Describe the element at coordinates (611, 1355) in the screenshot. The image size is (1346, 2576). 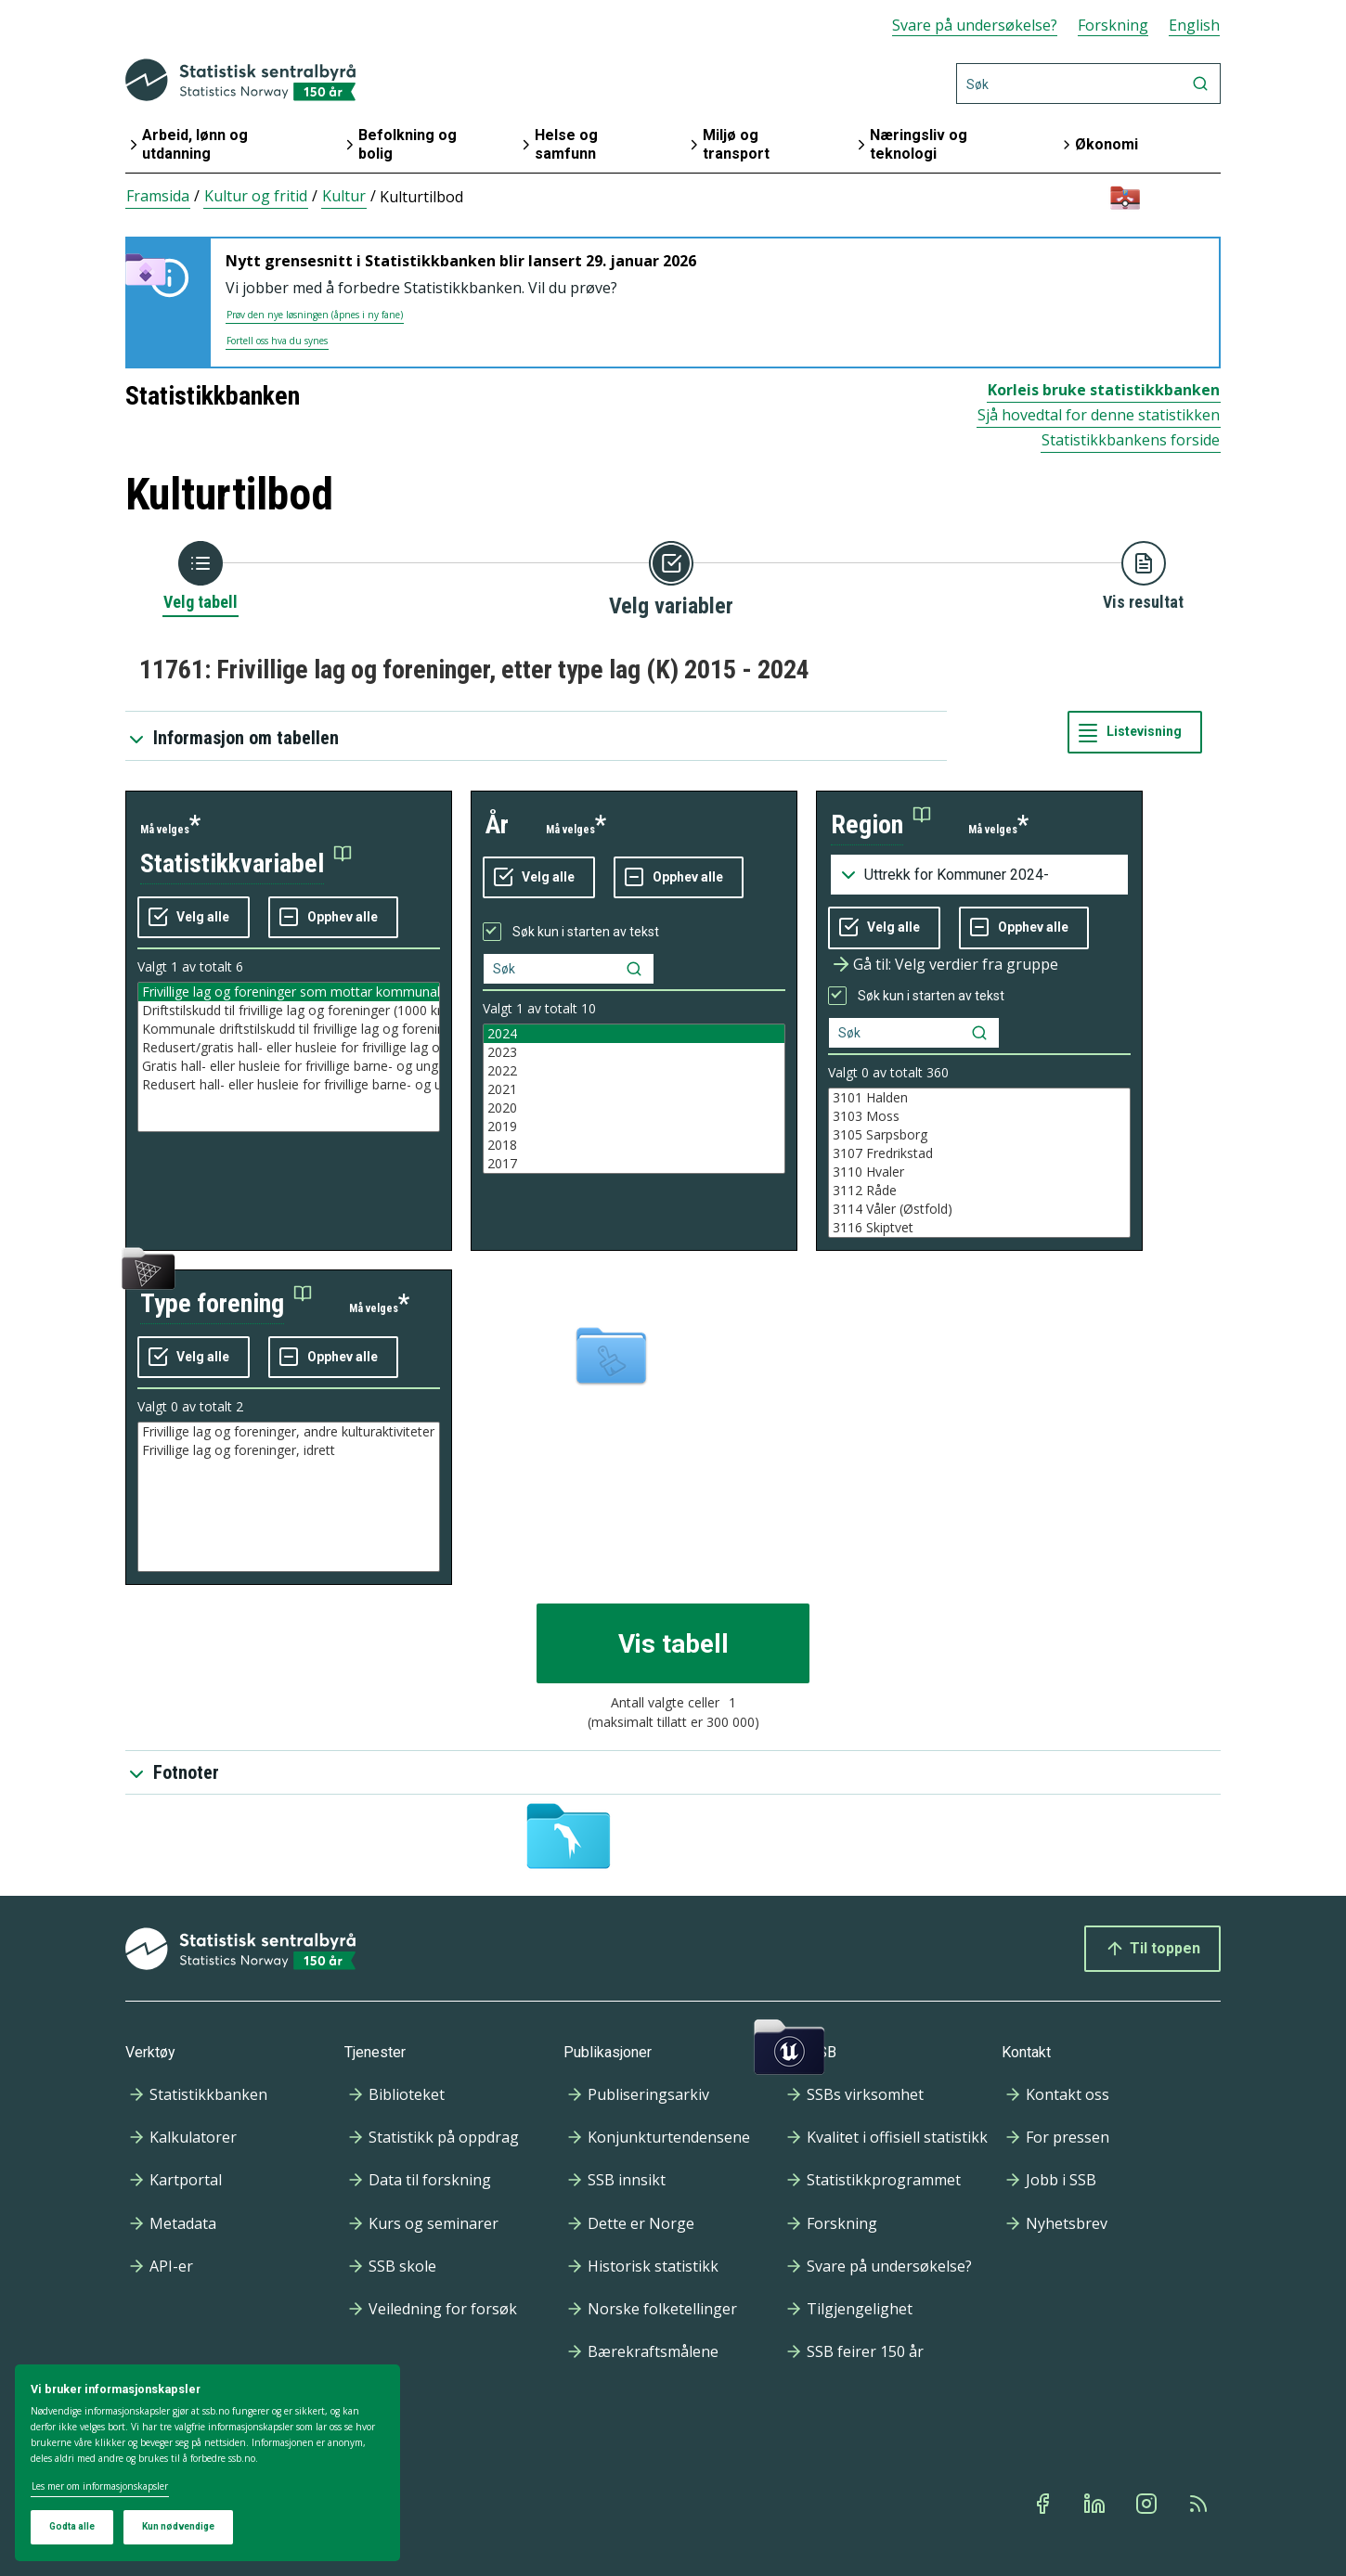
I see `open your work files folder` at that location.